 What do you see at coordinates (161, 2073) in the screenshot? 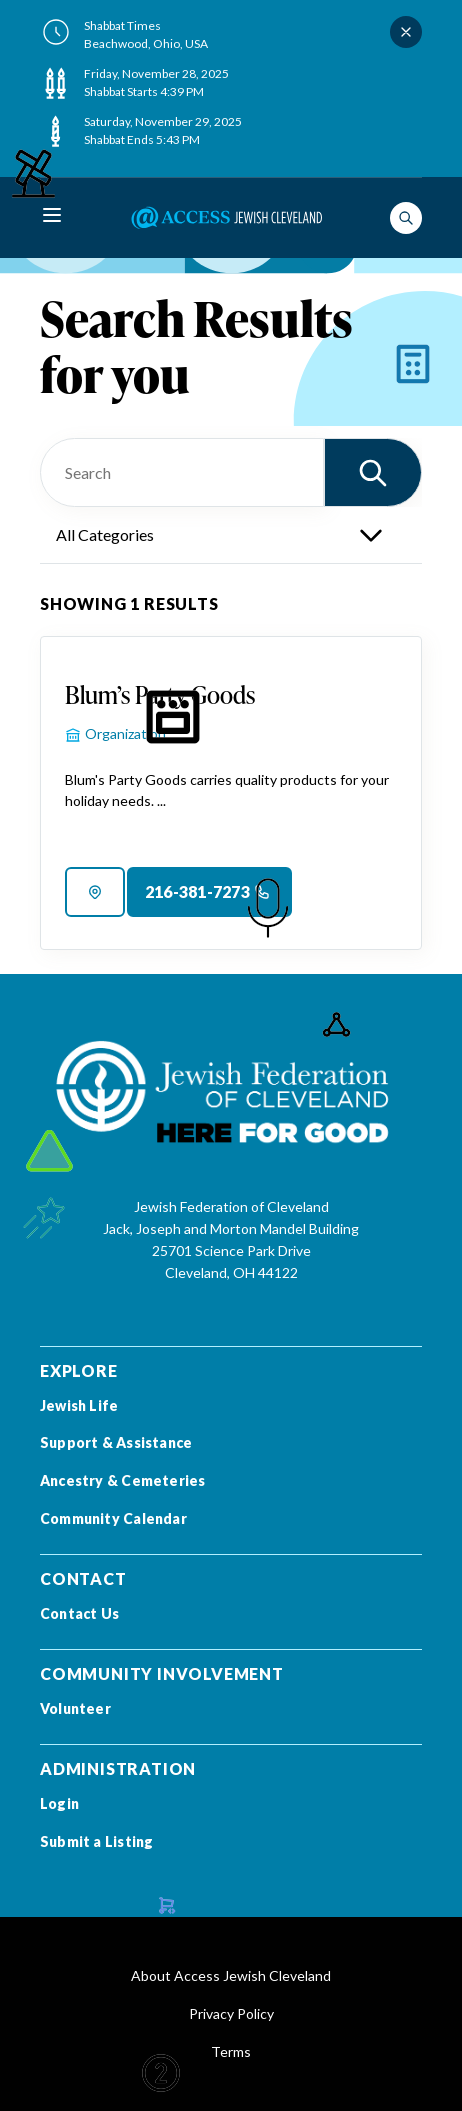
I see `indicates step two in a multi-step process` at bounding box center [161, 2073].